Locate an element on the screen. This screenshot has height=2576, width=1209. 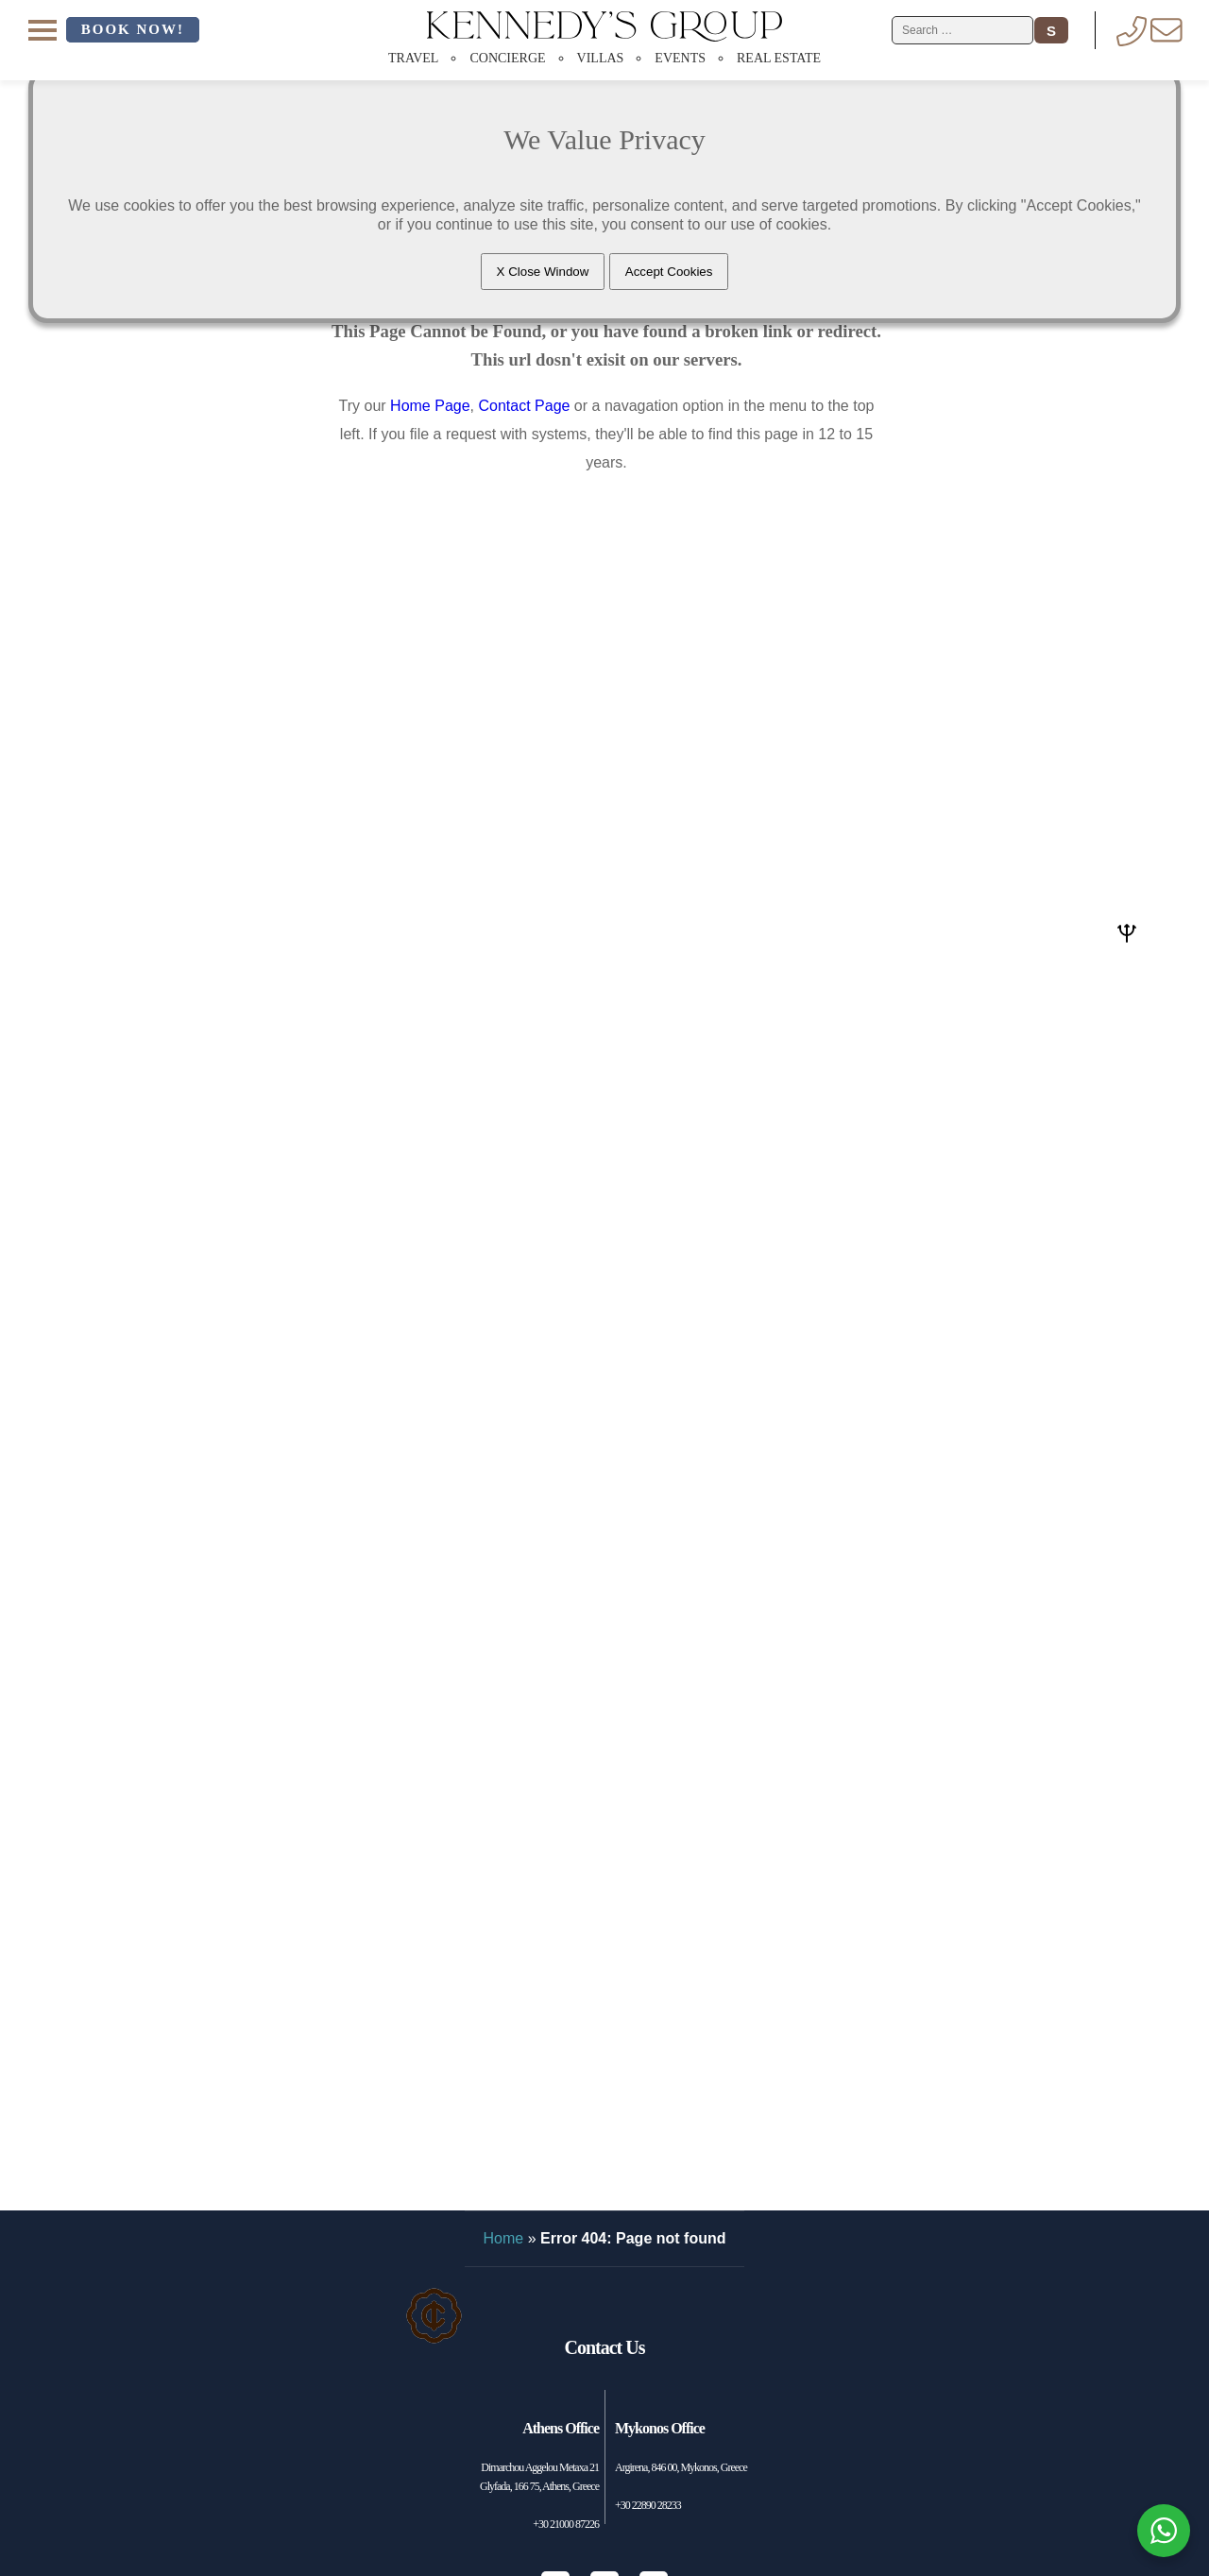
neptune or poseidon symbol in astrology or mythology app is located at coordinates (1127, 933).